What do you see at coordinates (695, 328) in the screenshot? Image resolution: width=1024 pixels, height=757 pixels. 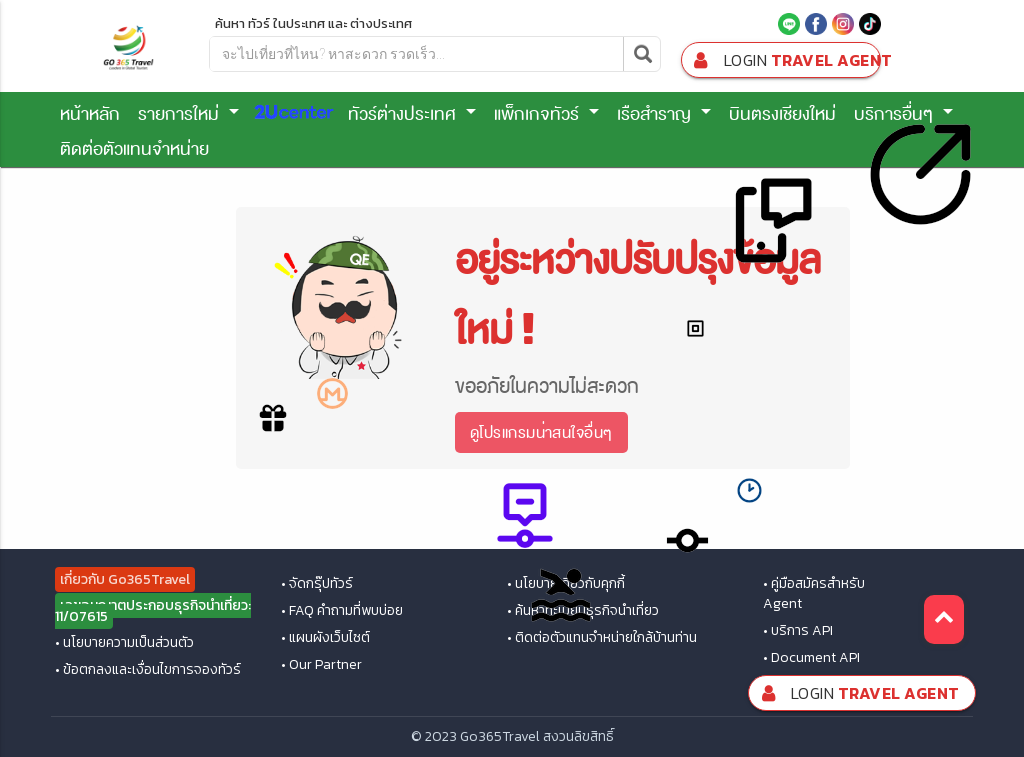 I see `Square payment services logo` at bounding box center [695, 328].